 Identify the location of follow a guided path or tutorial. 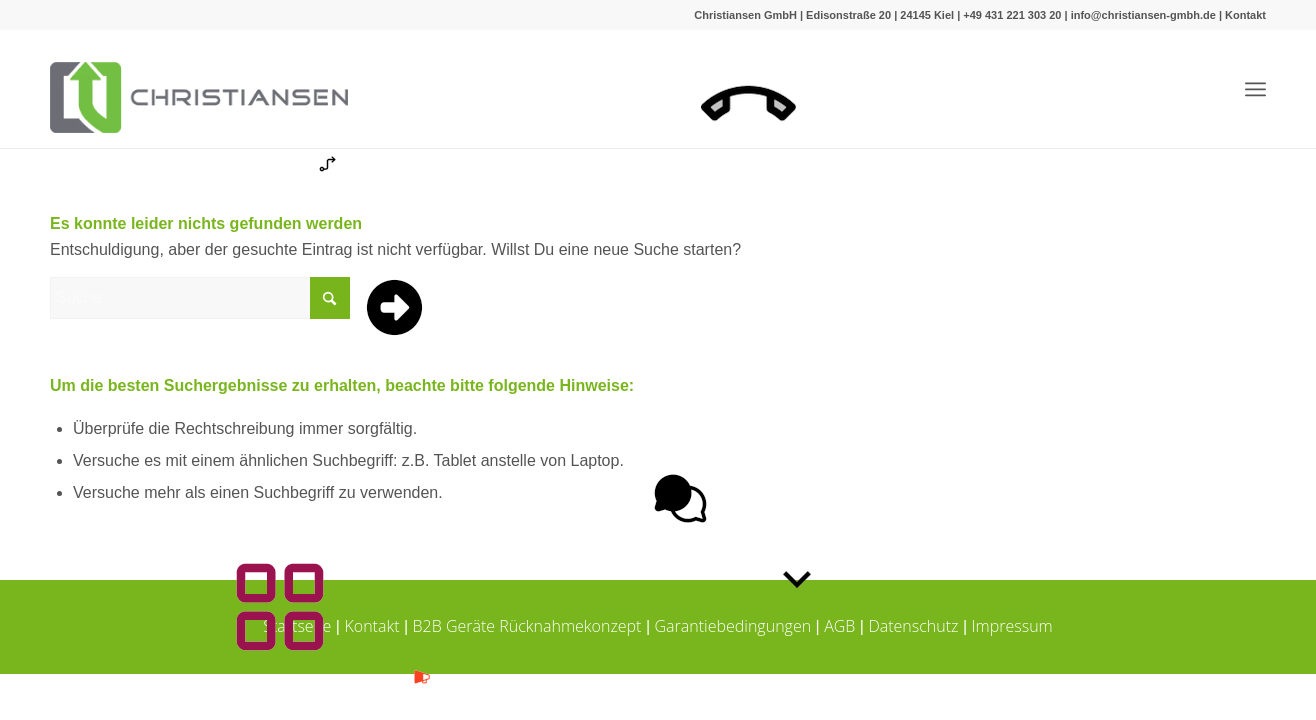
(327, 163).